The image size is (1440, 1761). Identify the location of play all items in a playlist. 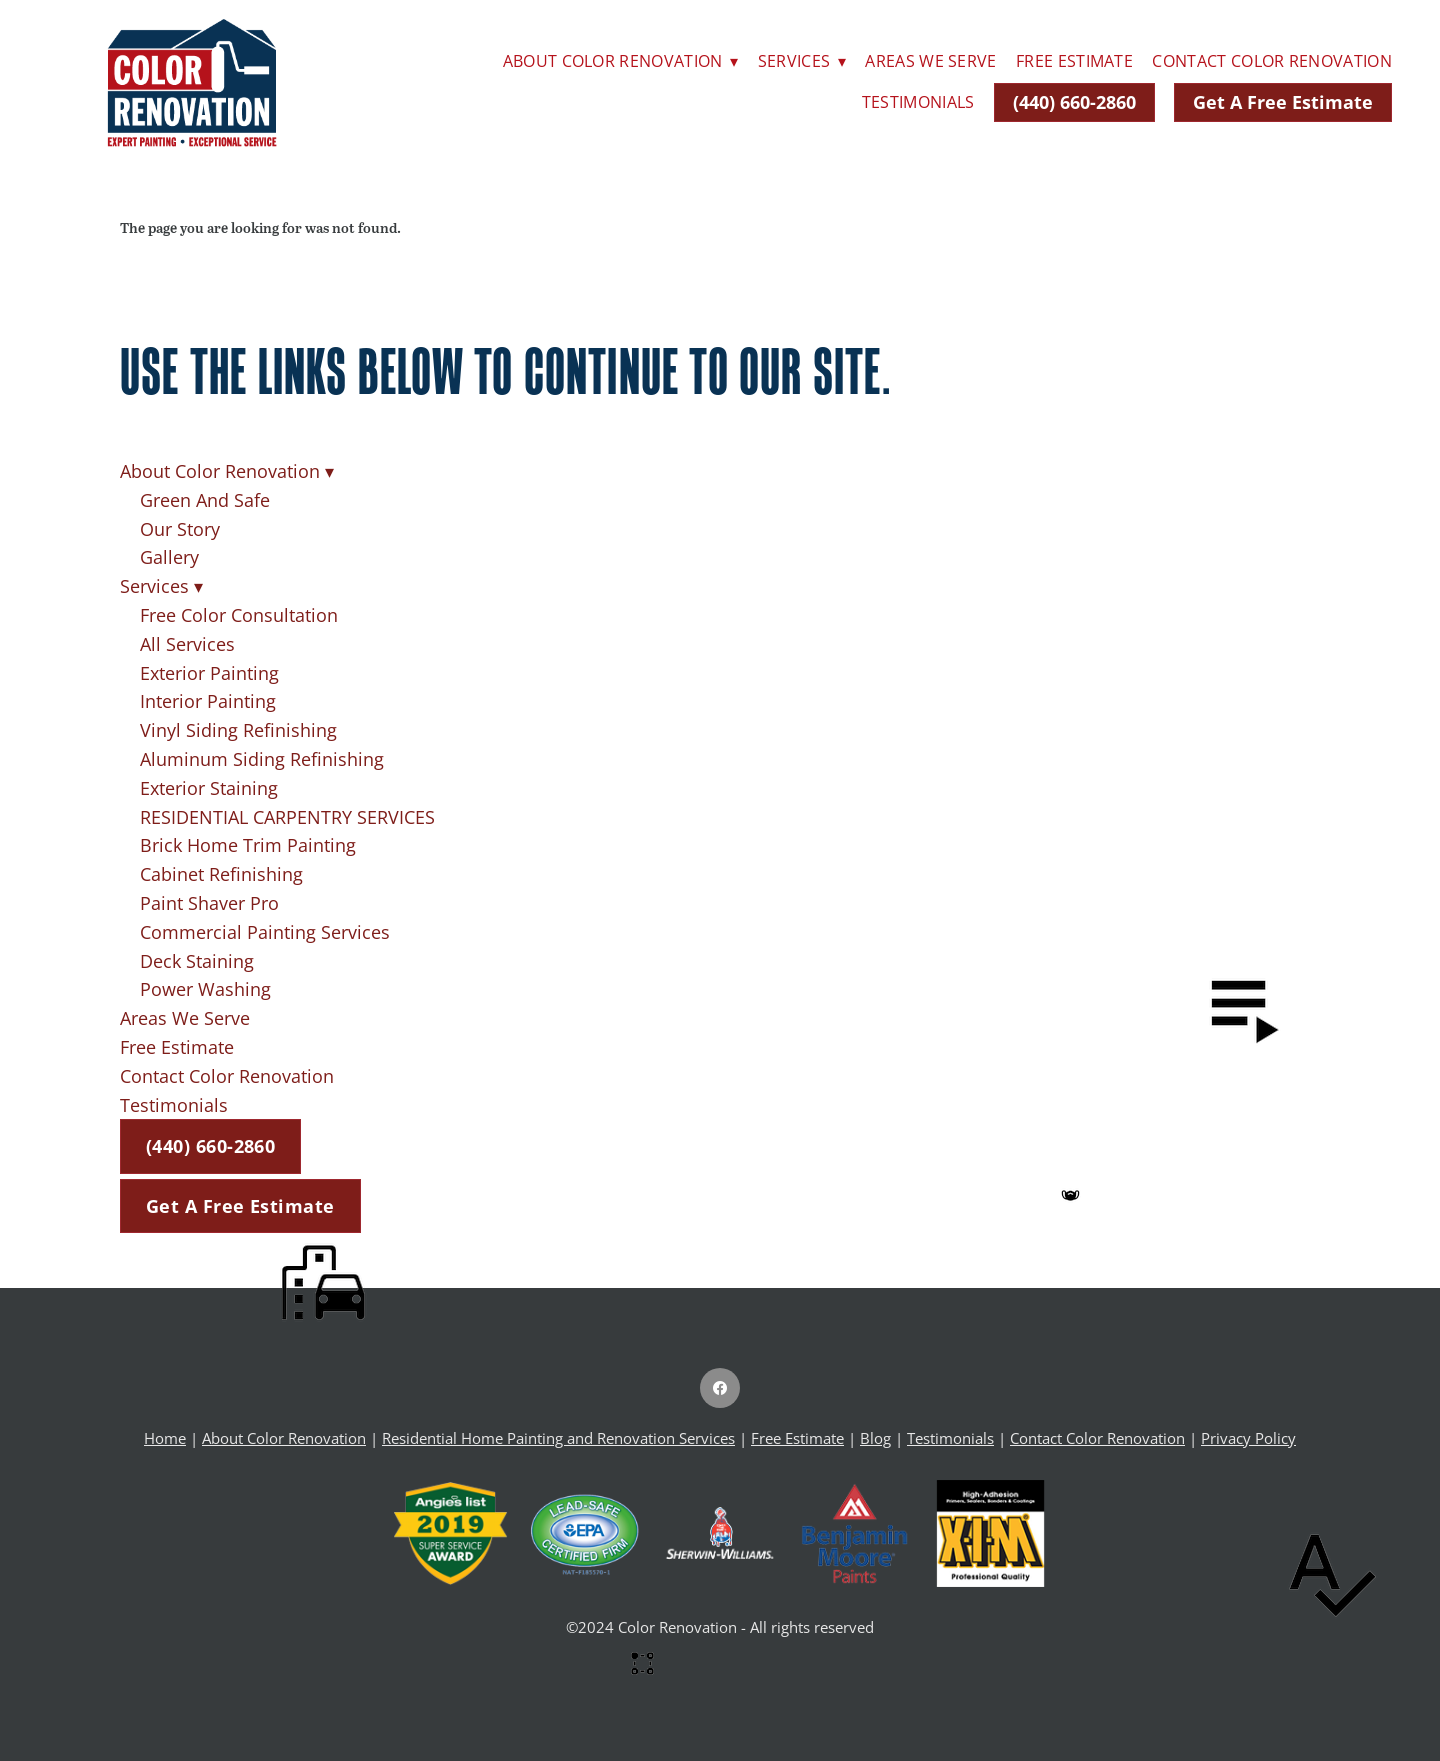
(1247, 1007).